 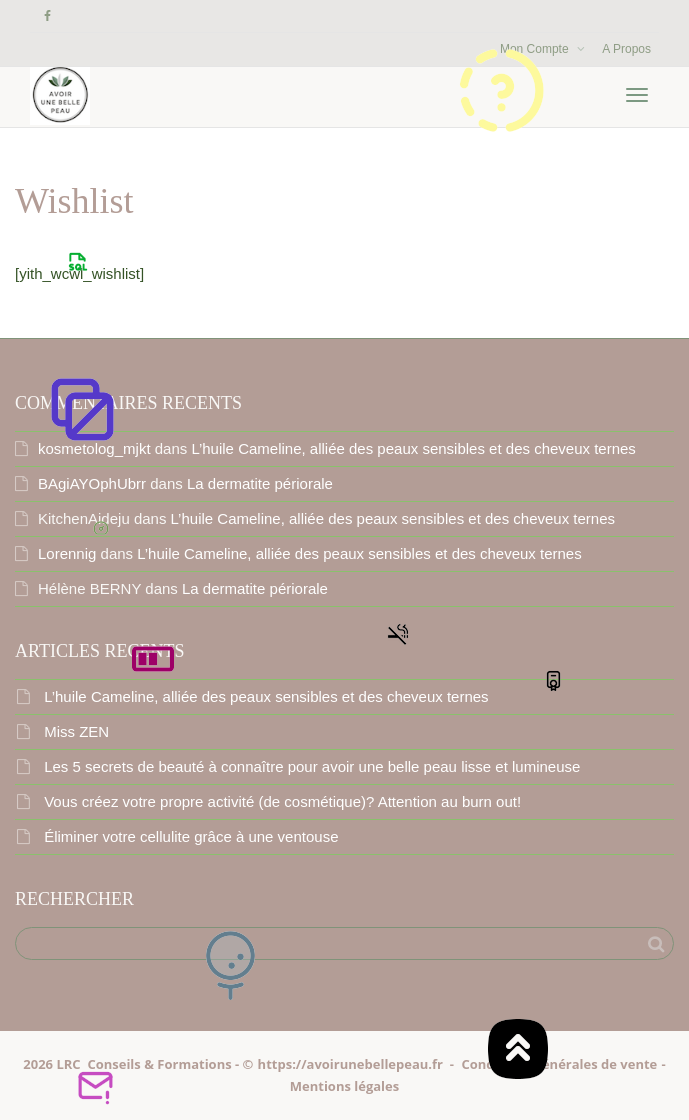 I want to click on view help for current progress status, so click(x=501, y=90).